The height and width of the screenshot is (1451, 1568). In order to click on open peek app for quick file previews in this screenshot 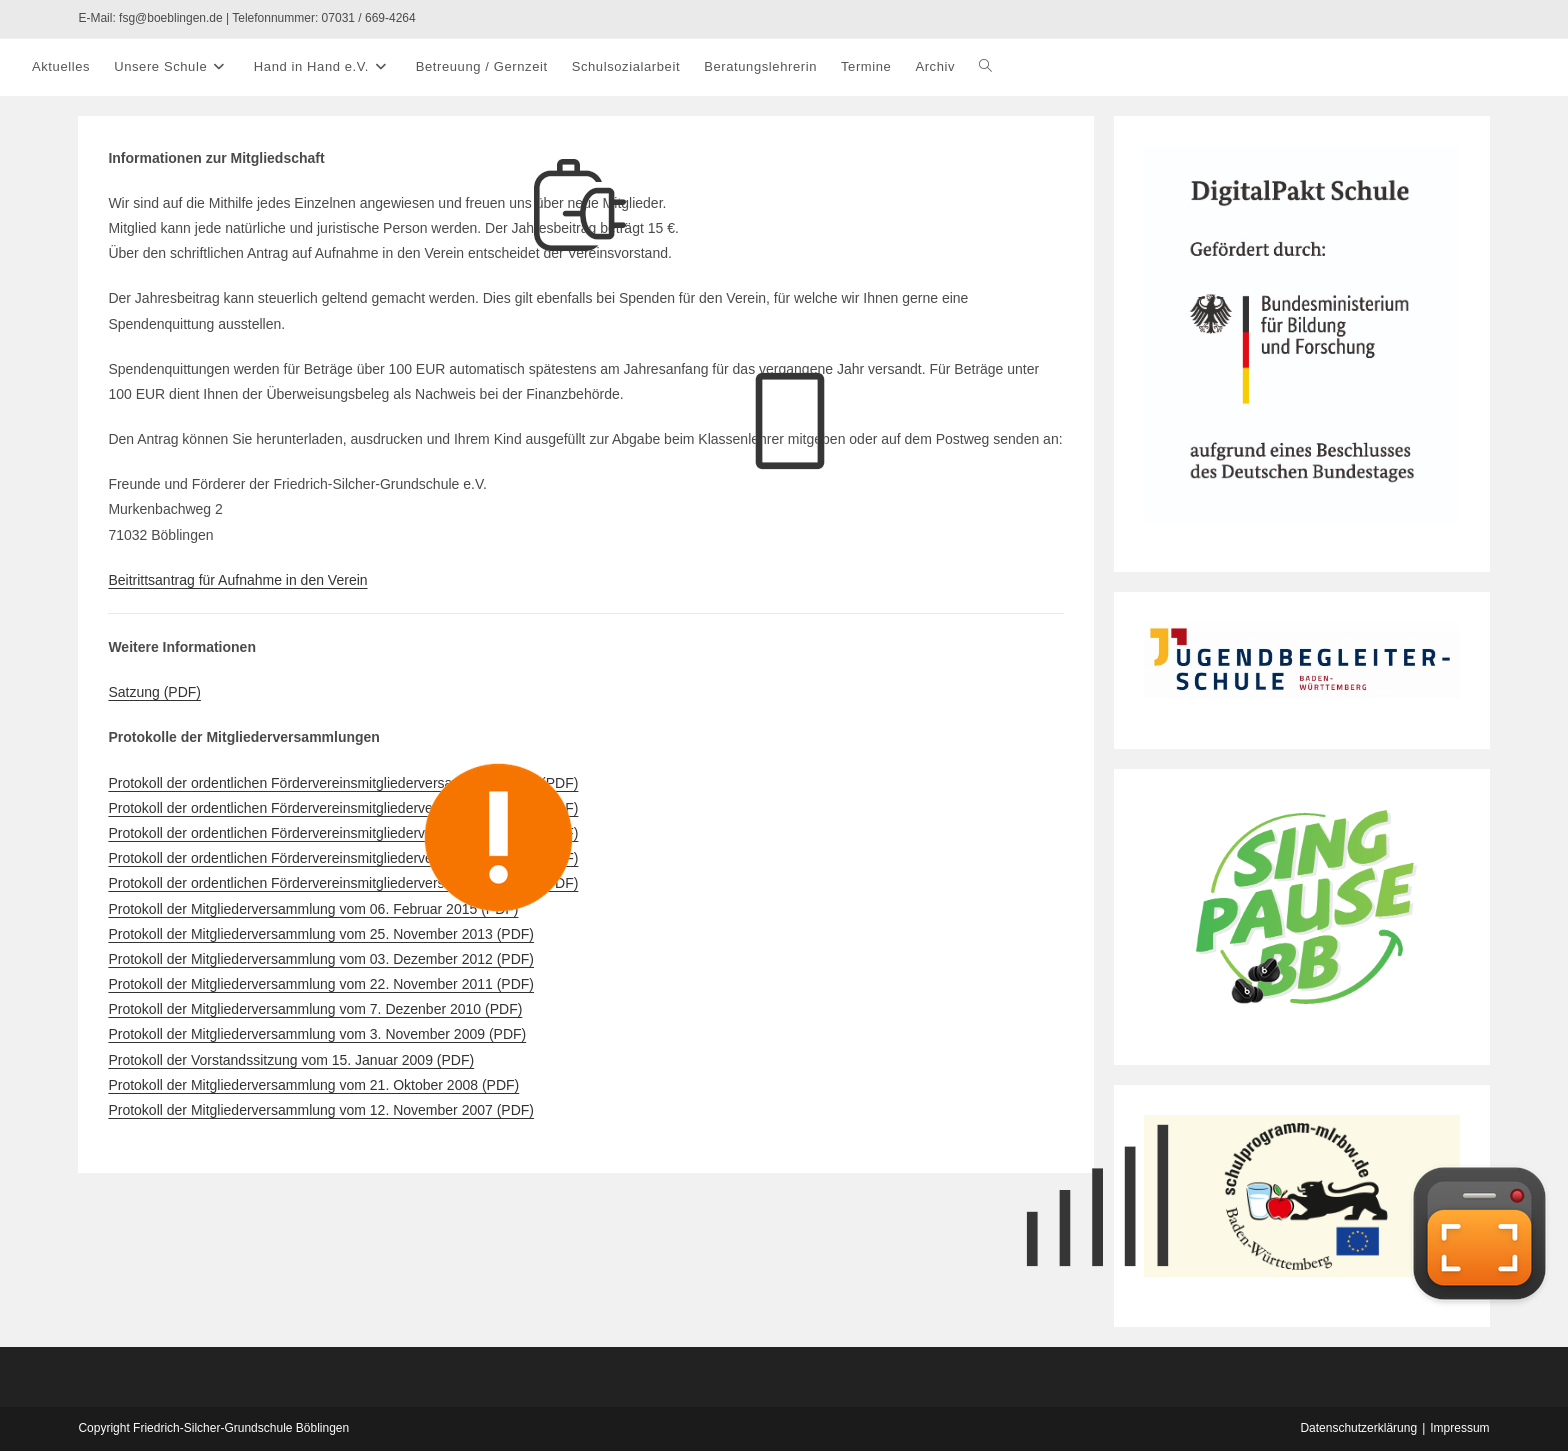, I will do `click(1479, 1233)`.